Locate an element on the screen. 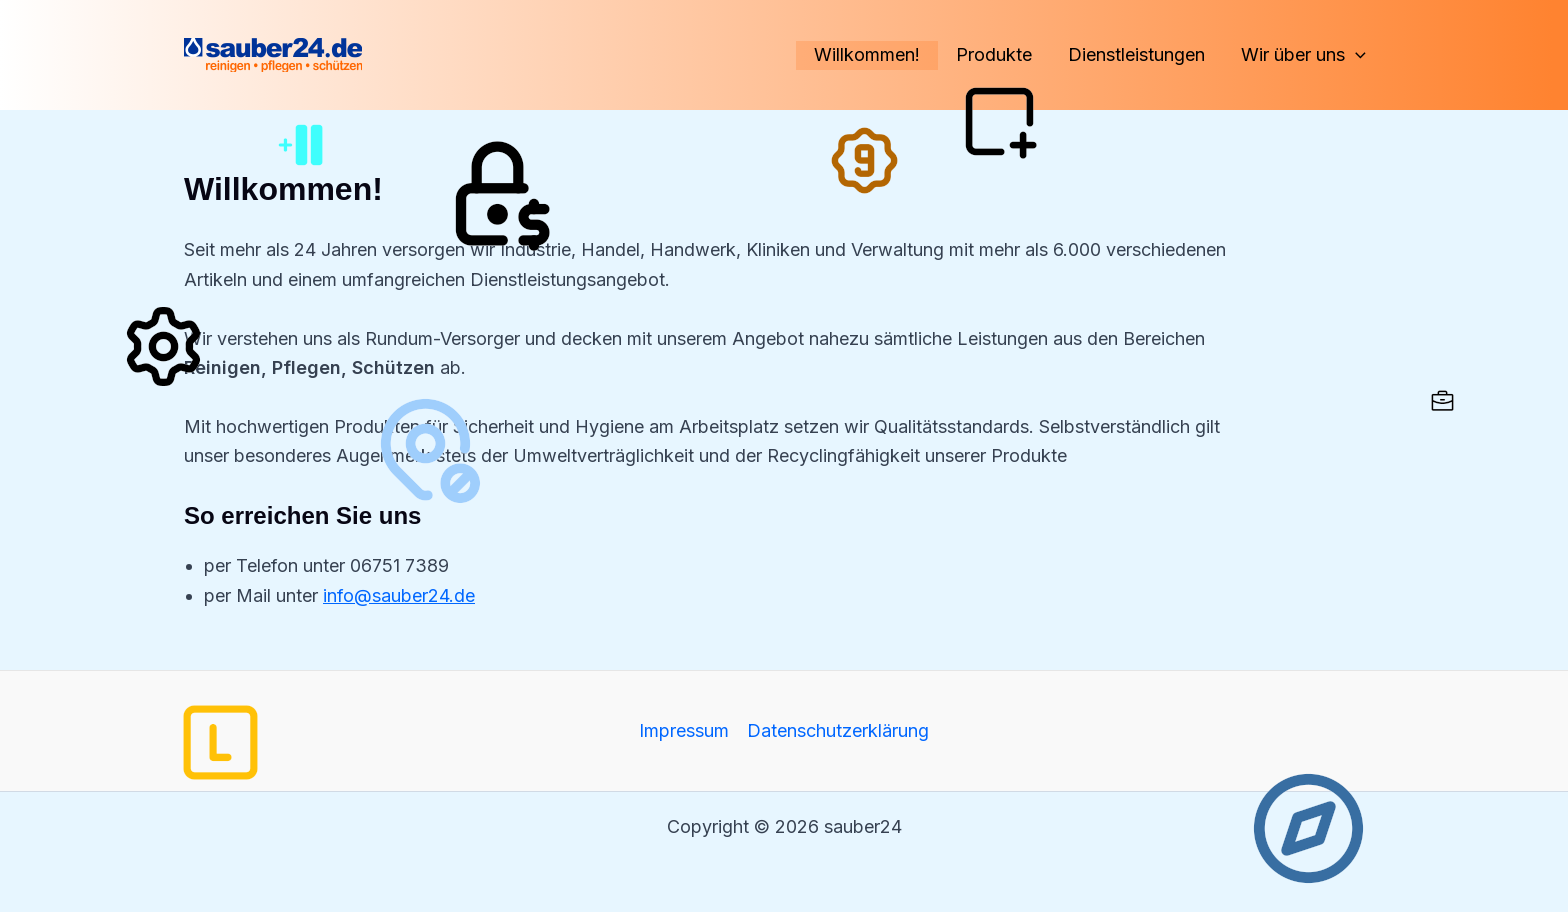 The height and width of the screenshot is (912, 1568). access settings or preferences is located at coordinates (163, 346).